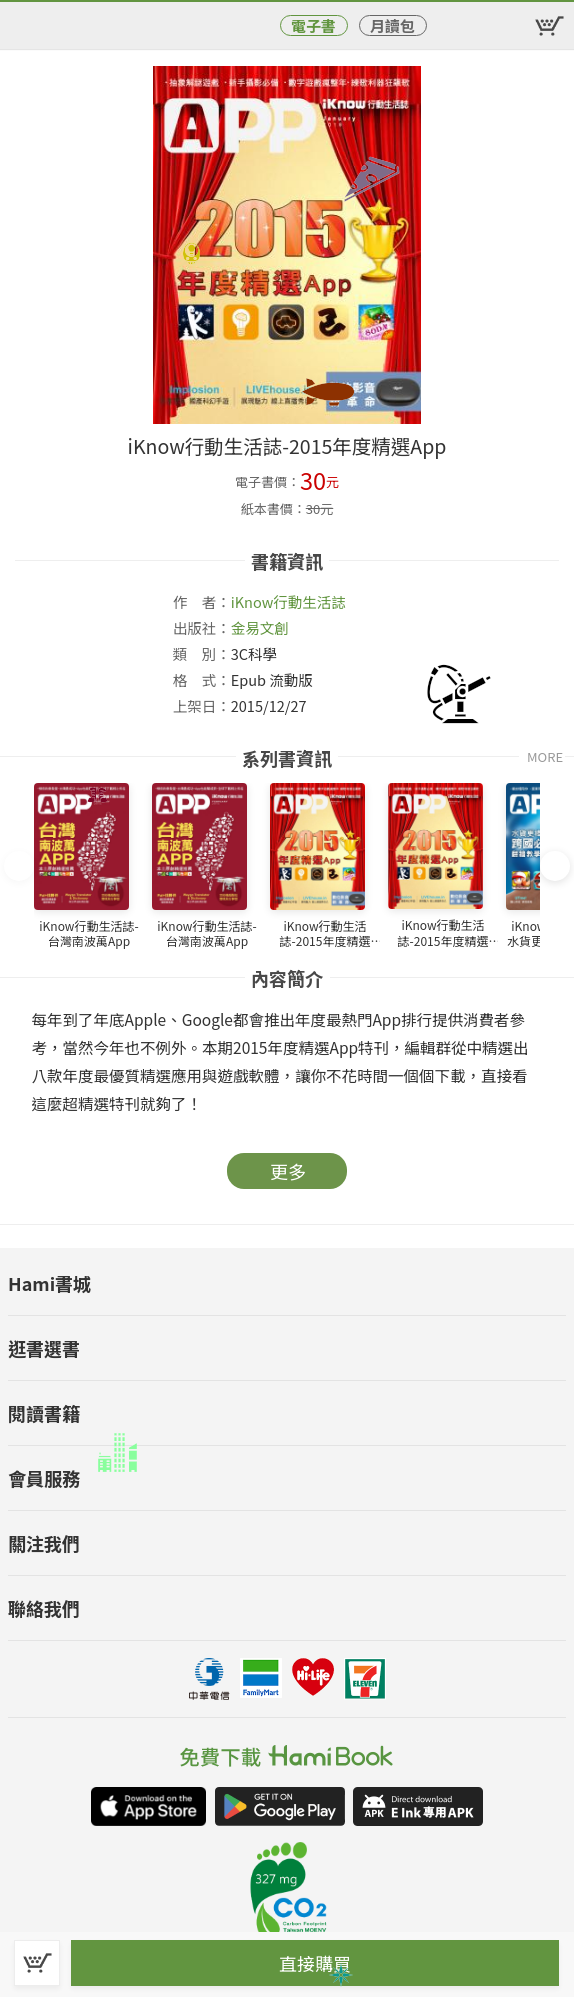 This screenshot has height=1997, width=574. I want to click on indicates airship or zeppelin-related content, so click(328, 392).